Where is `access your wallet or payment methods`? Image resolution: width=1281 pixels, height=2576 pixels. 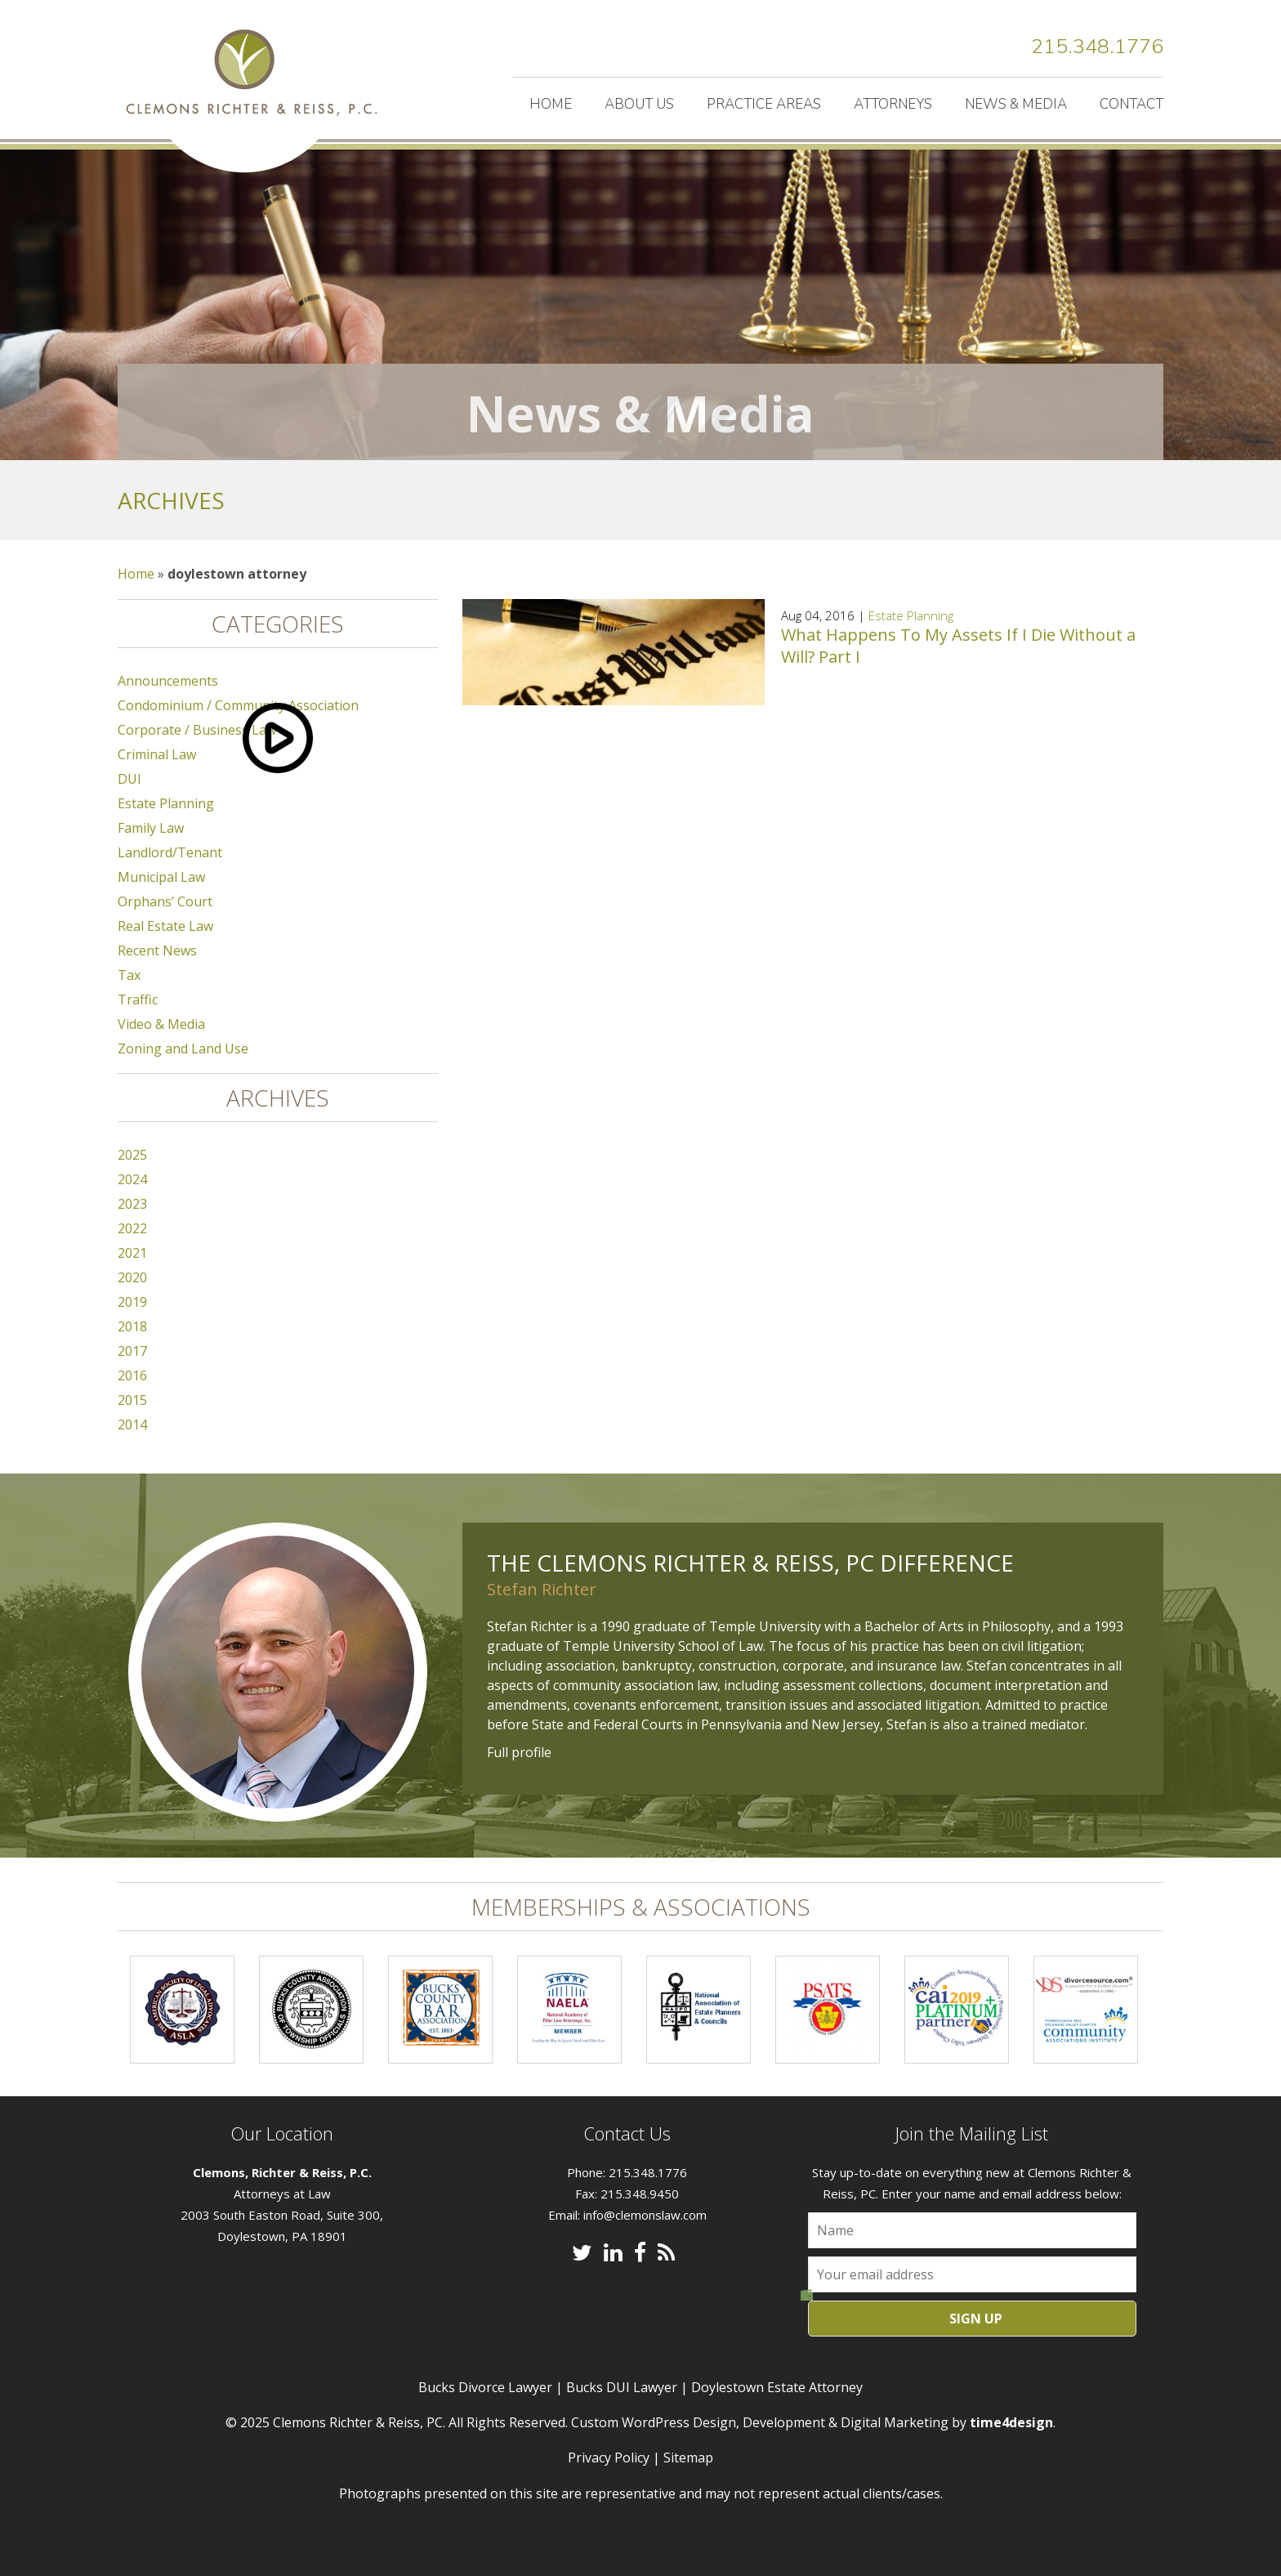 access your wallet or payment methods is located at coordinates (806, 2295).